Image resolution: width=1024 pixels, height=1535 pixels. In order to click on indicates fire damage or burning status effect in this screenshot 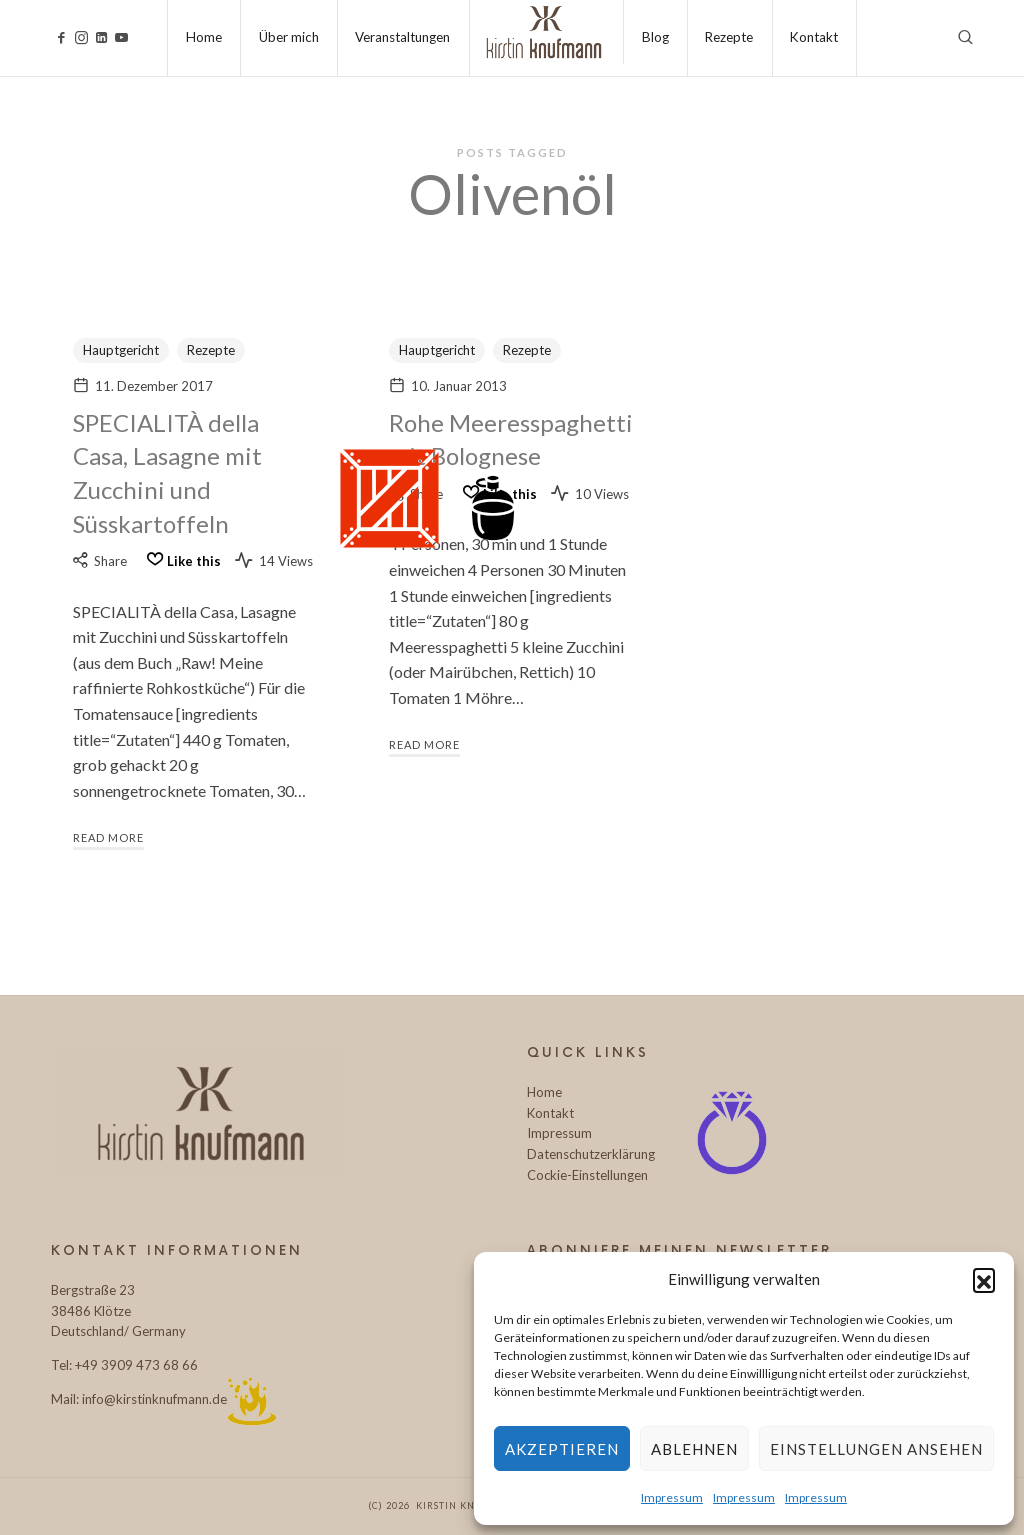, I will do `click(252, 1401)`.